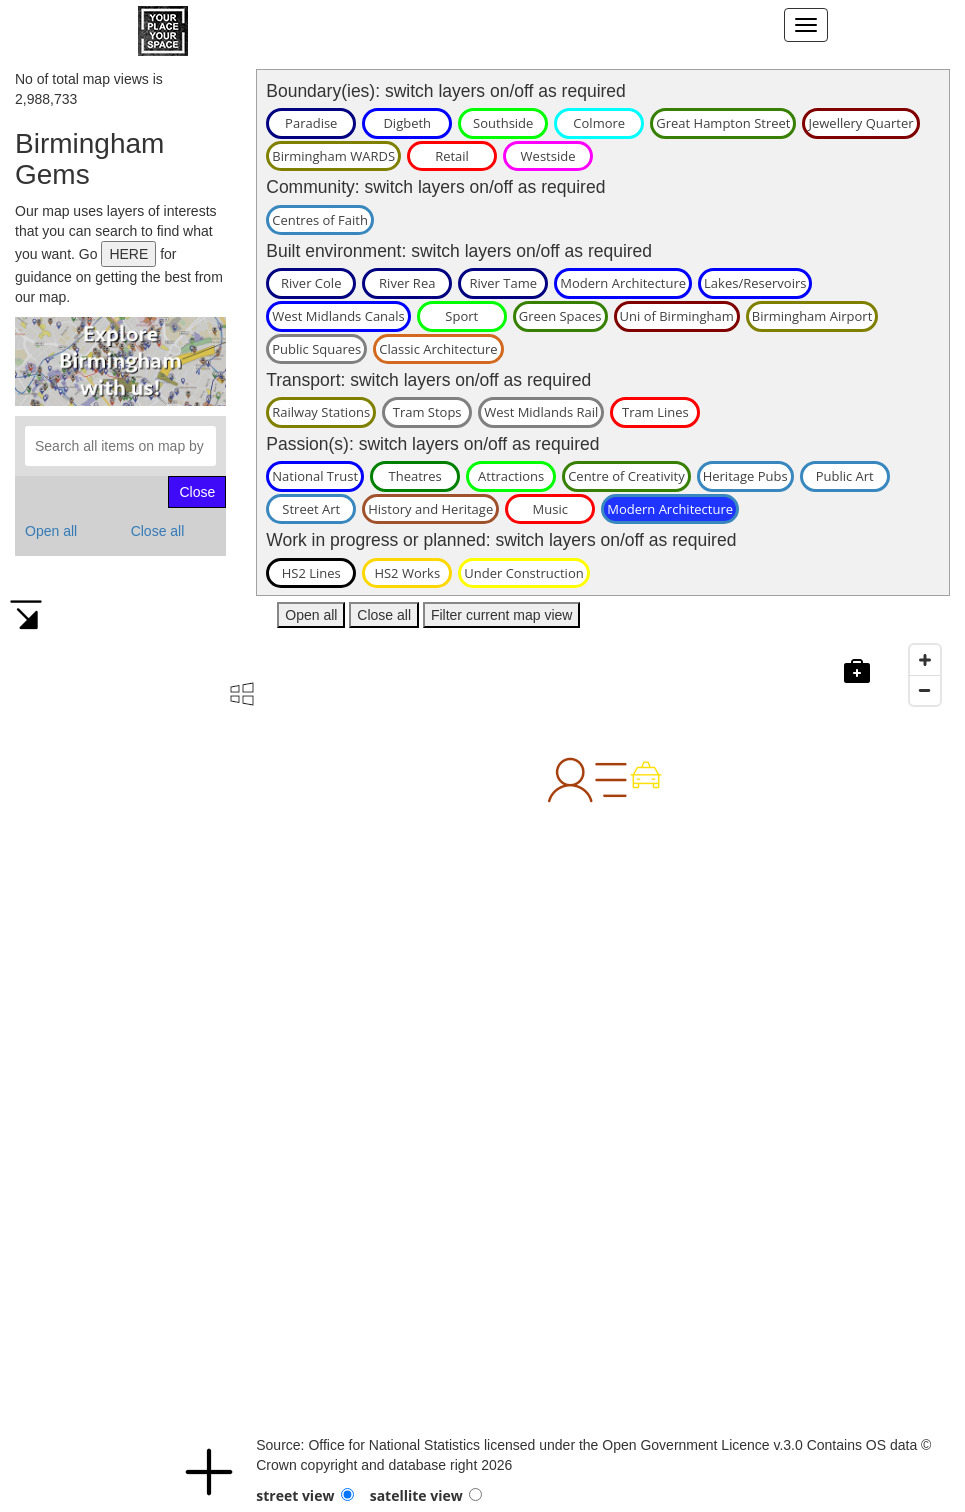  I want to click on open the Windows start menu, so click(243, 694).